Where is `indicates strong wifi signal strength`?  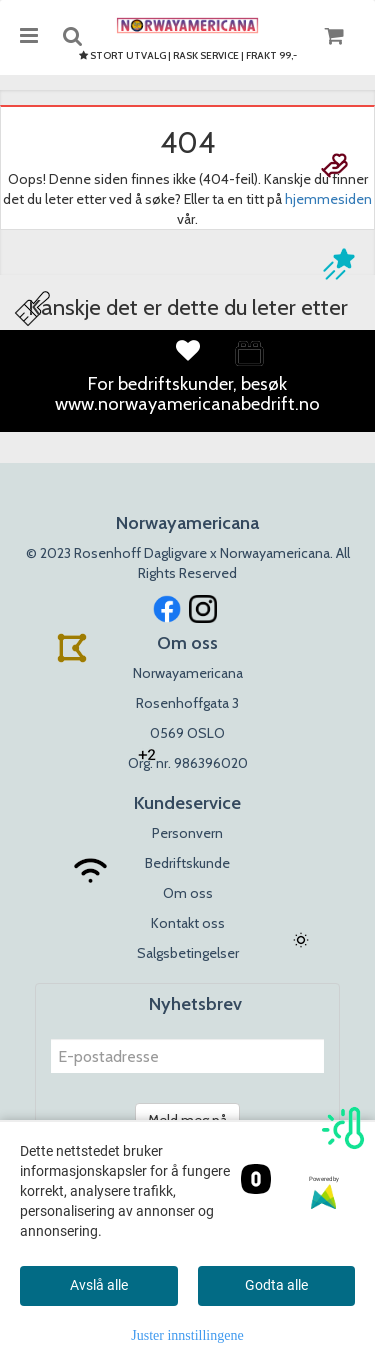 indicates strong wifi signal strength is located at coordinates (90, 864).